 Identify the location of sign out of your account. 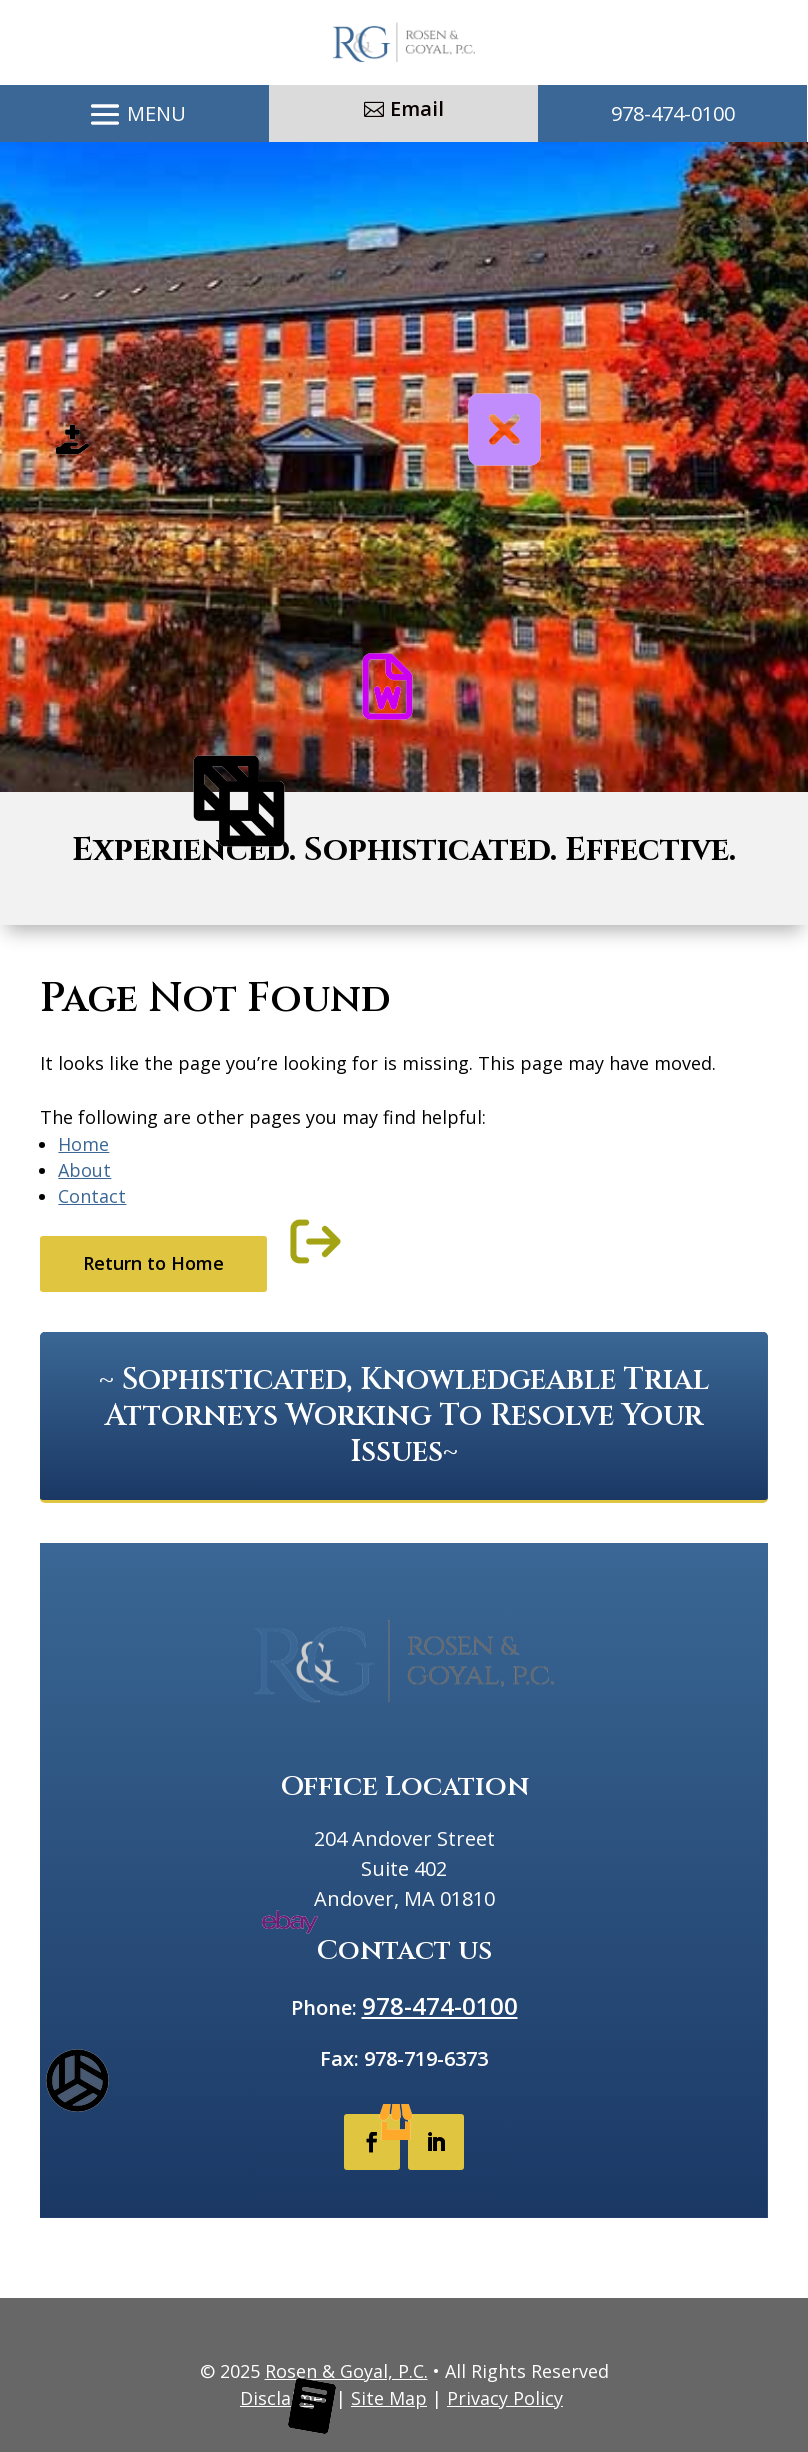
(315, 1241).